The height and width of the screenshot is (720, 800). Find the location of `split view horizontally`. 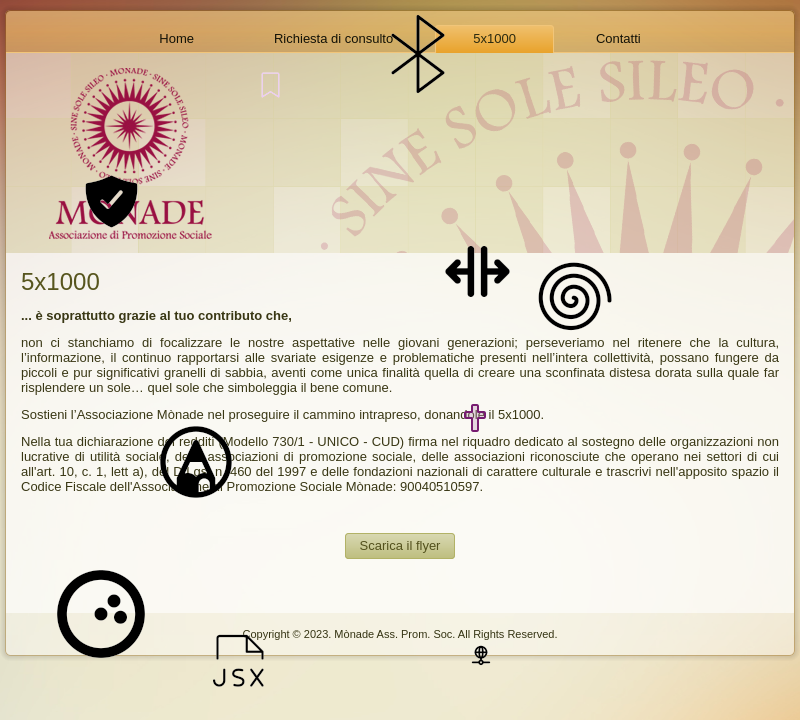

split view horizontally is located at coordinates (477, 271).